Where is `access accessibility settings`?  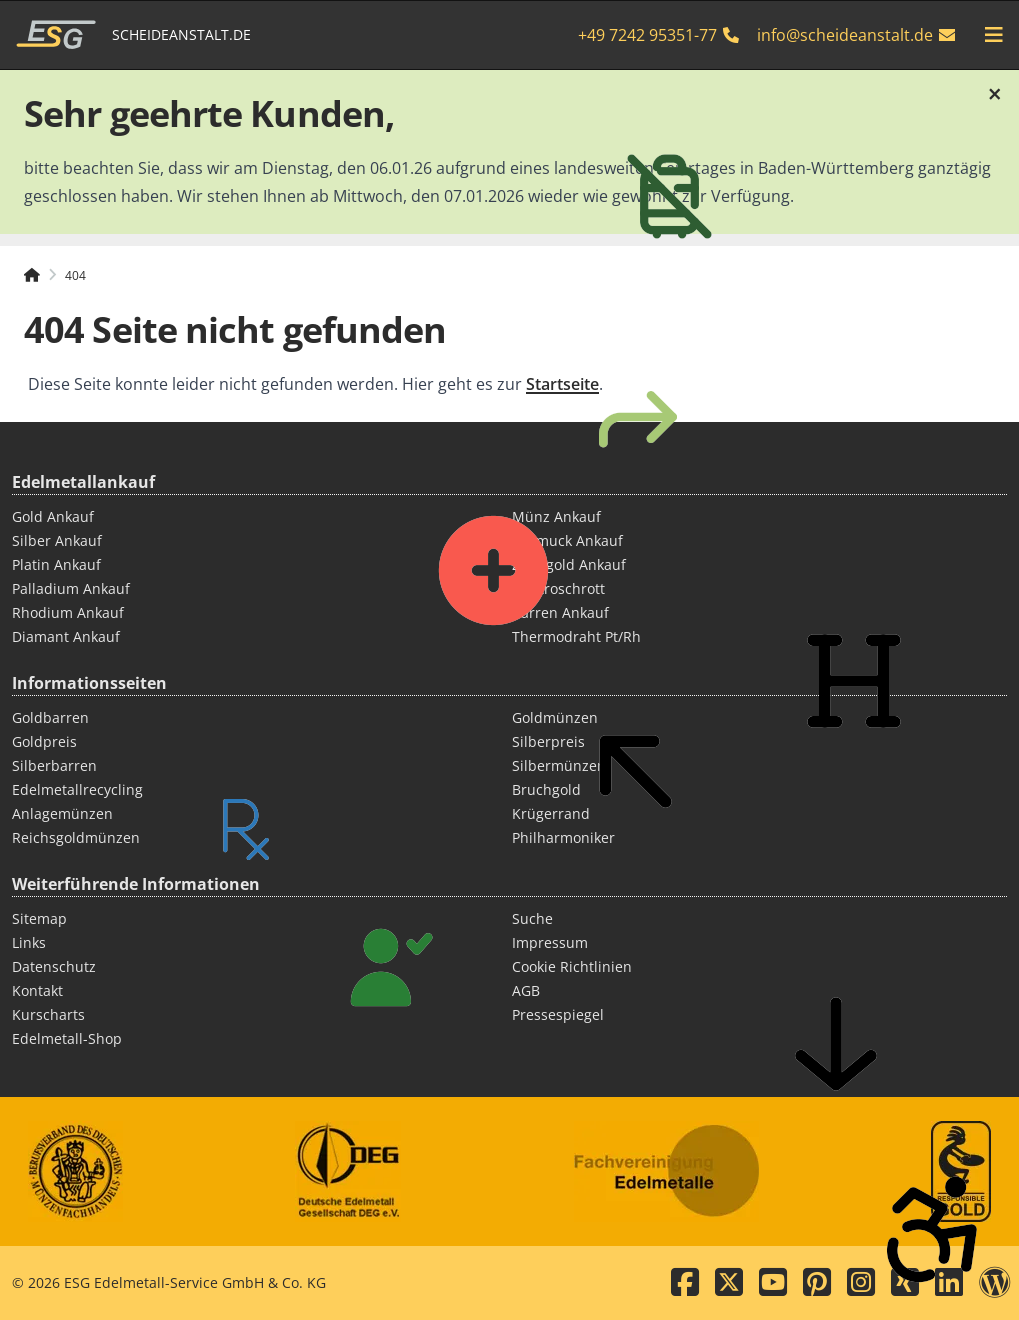
access accessibility settings is located at coordinates (934, 1229).